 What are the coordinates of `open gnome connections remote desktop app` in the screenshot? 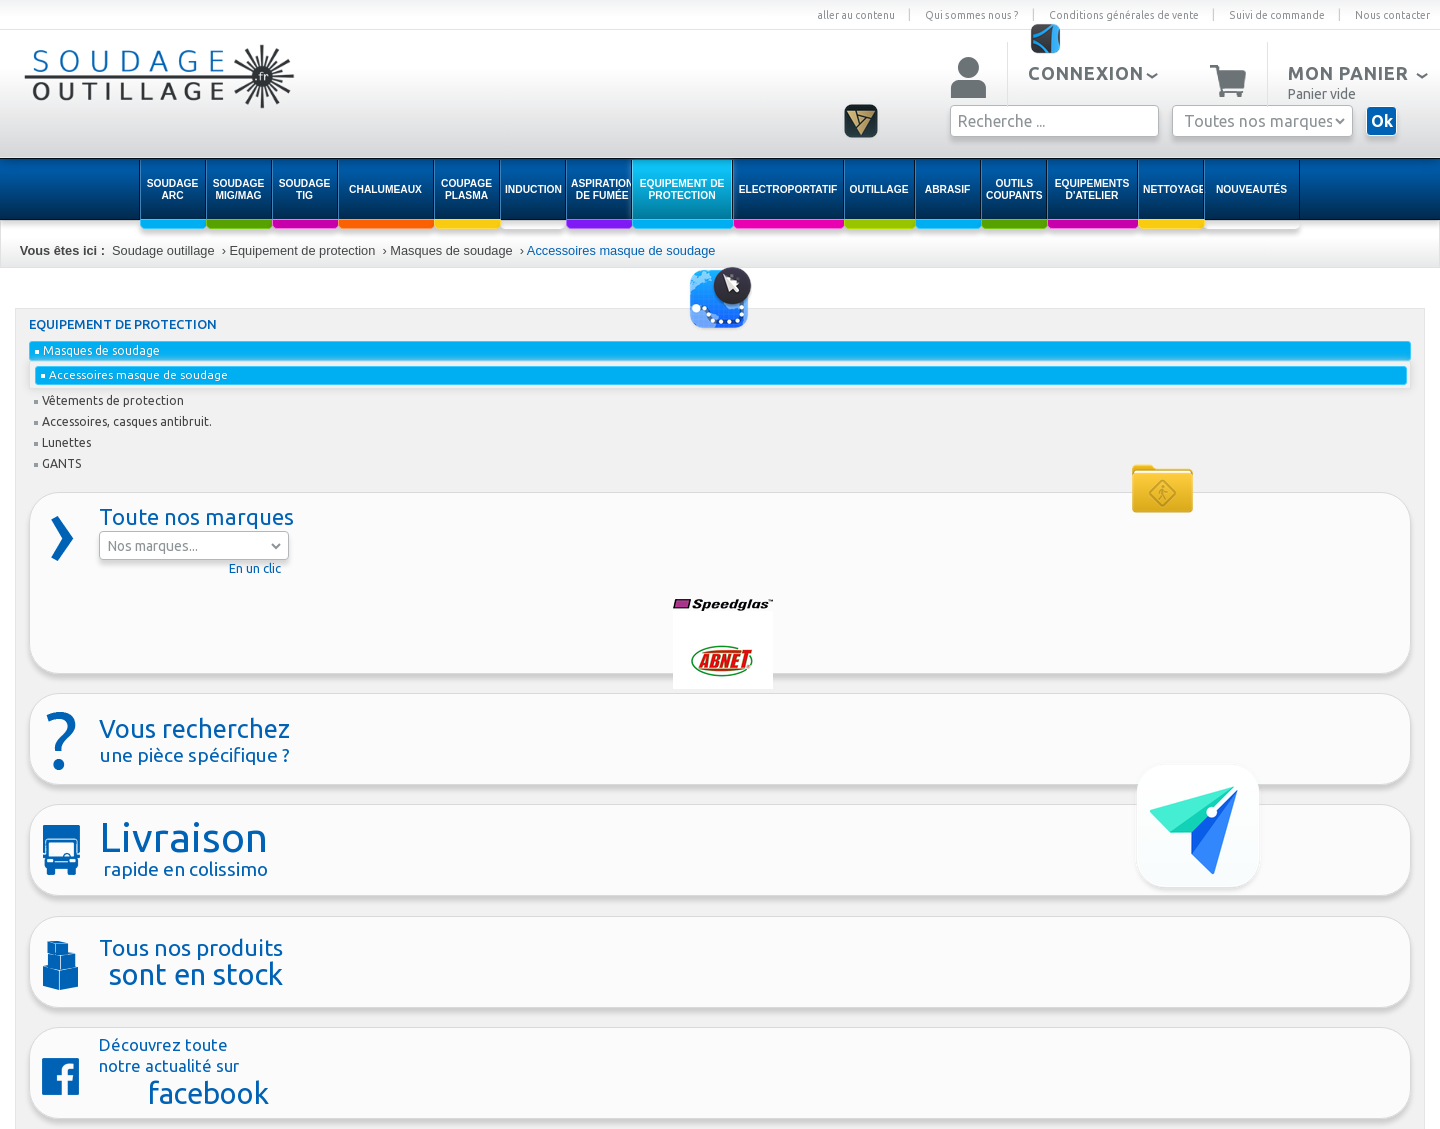 It's located at (719, 299).